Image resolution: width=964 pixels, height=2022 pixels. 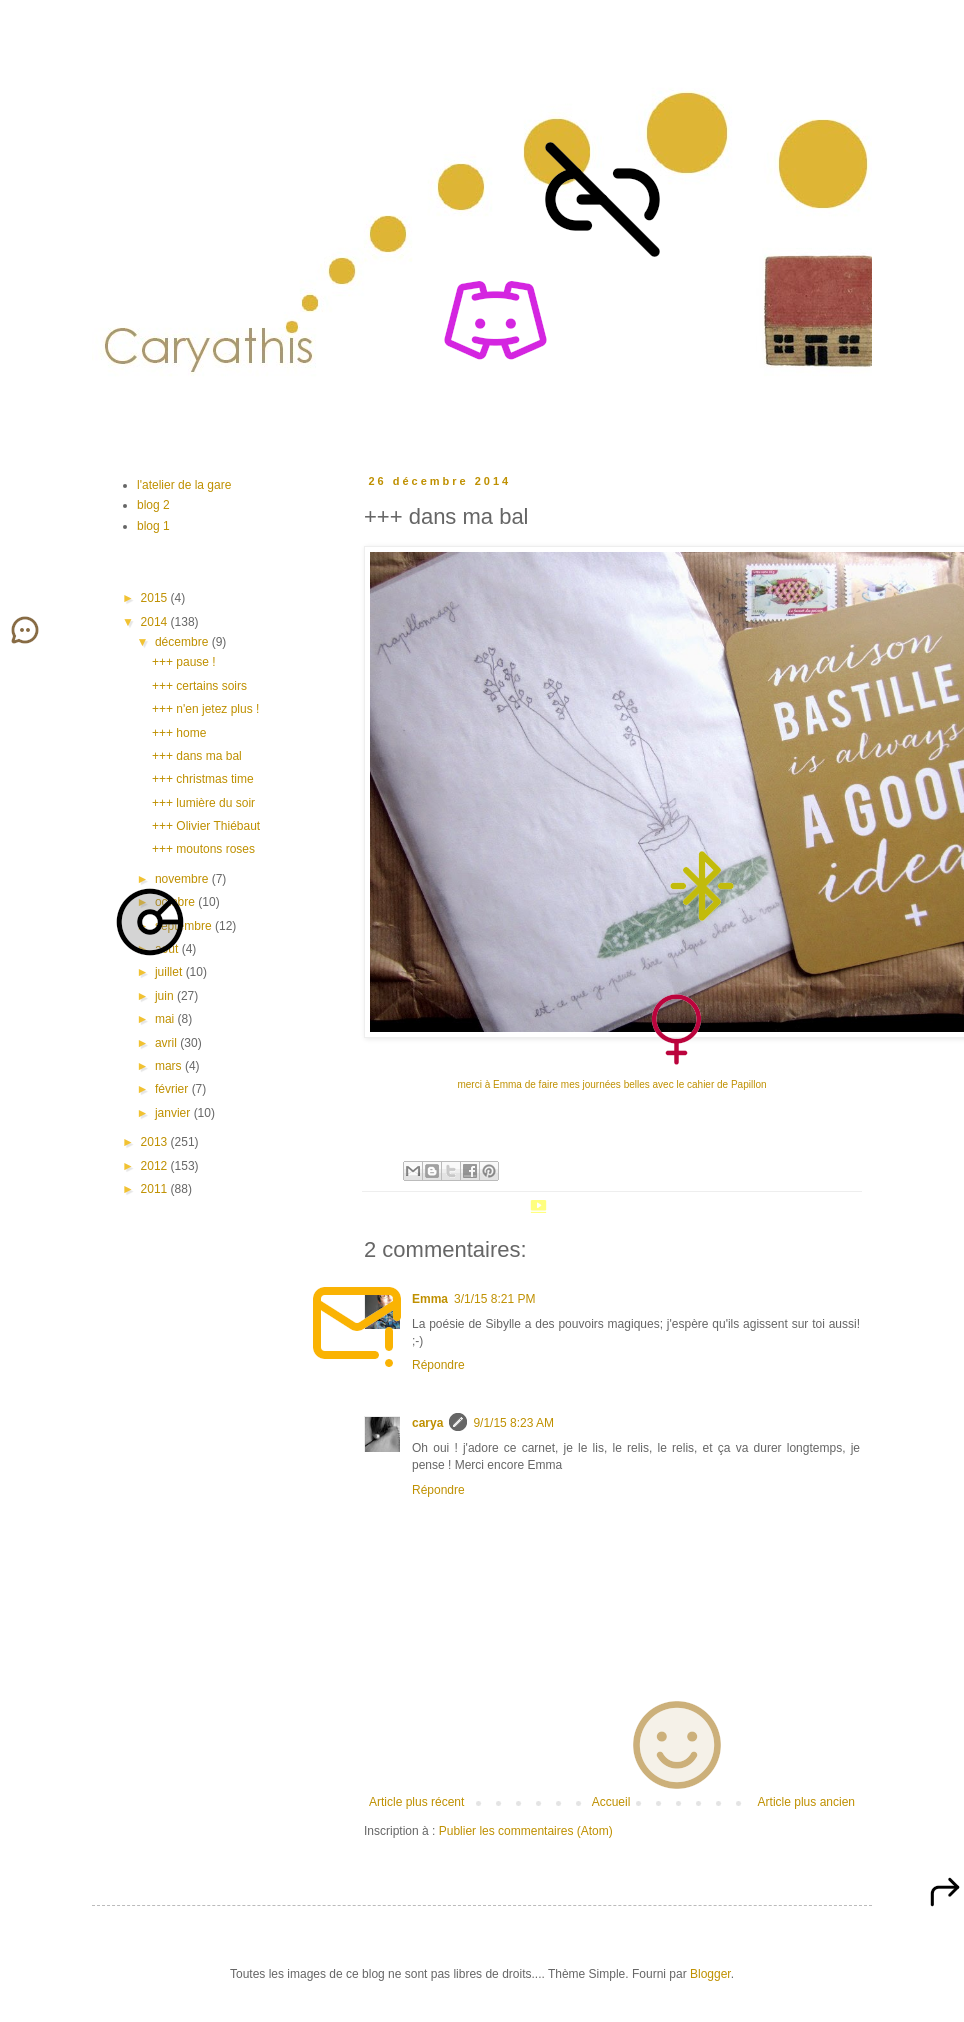 I want to click on unlink or disconnect items, so click(x=602, y=199).